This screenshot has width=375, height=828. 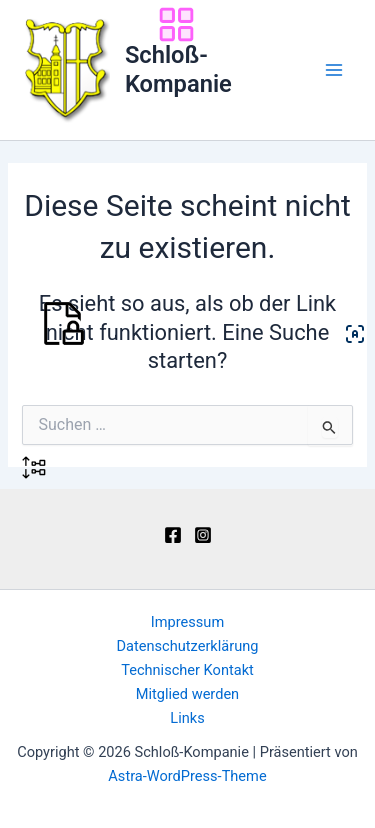 I want to click on enable auto-focus mode for camera, so click(x=355, y=334).